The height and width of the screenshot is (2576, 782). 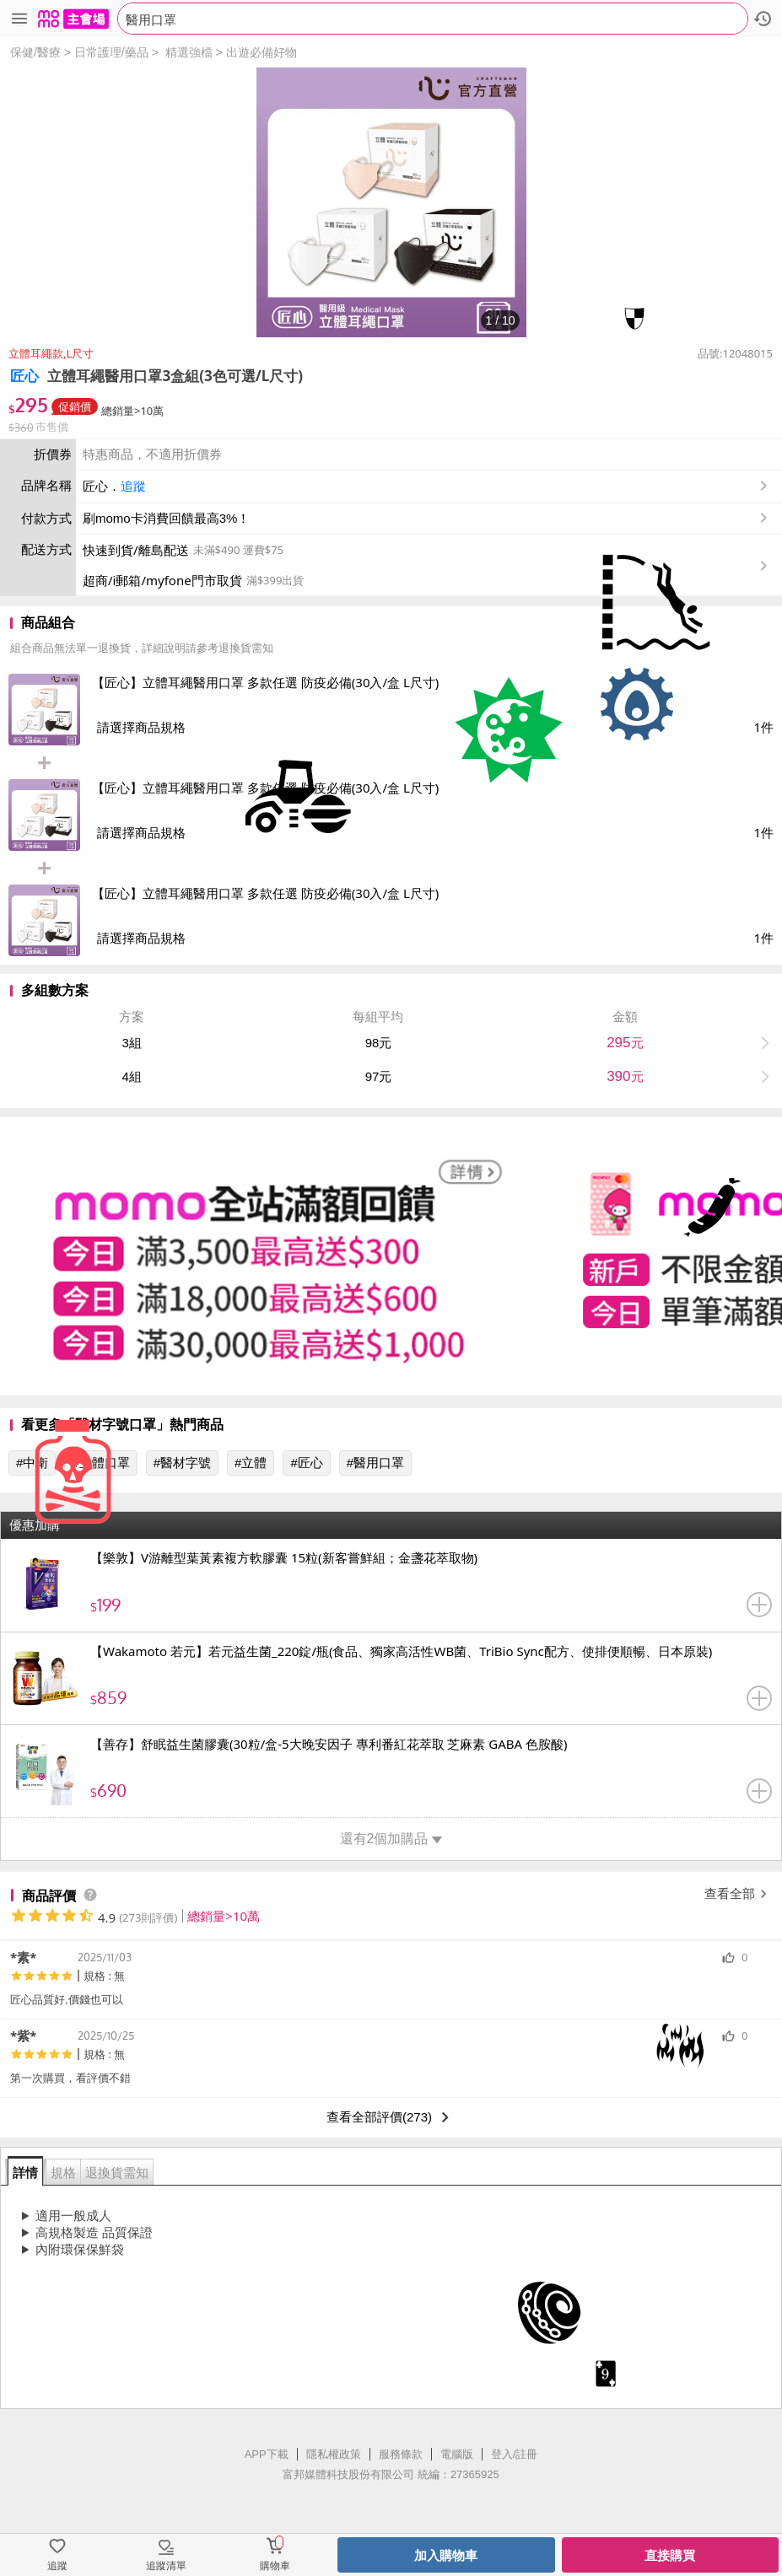 What do you see at coordinates (637, 704) in the screenshot?
I see `settings for oil or fluid-related features` at bounding box center [637, 704].